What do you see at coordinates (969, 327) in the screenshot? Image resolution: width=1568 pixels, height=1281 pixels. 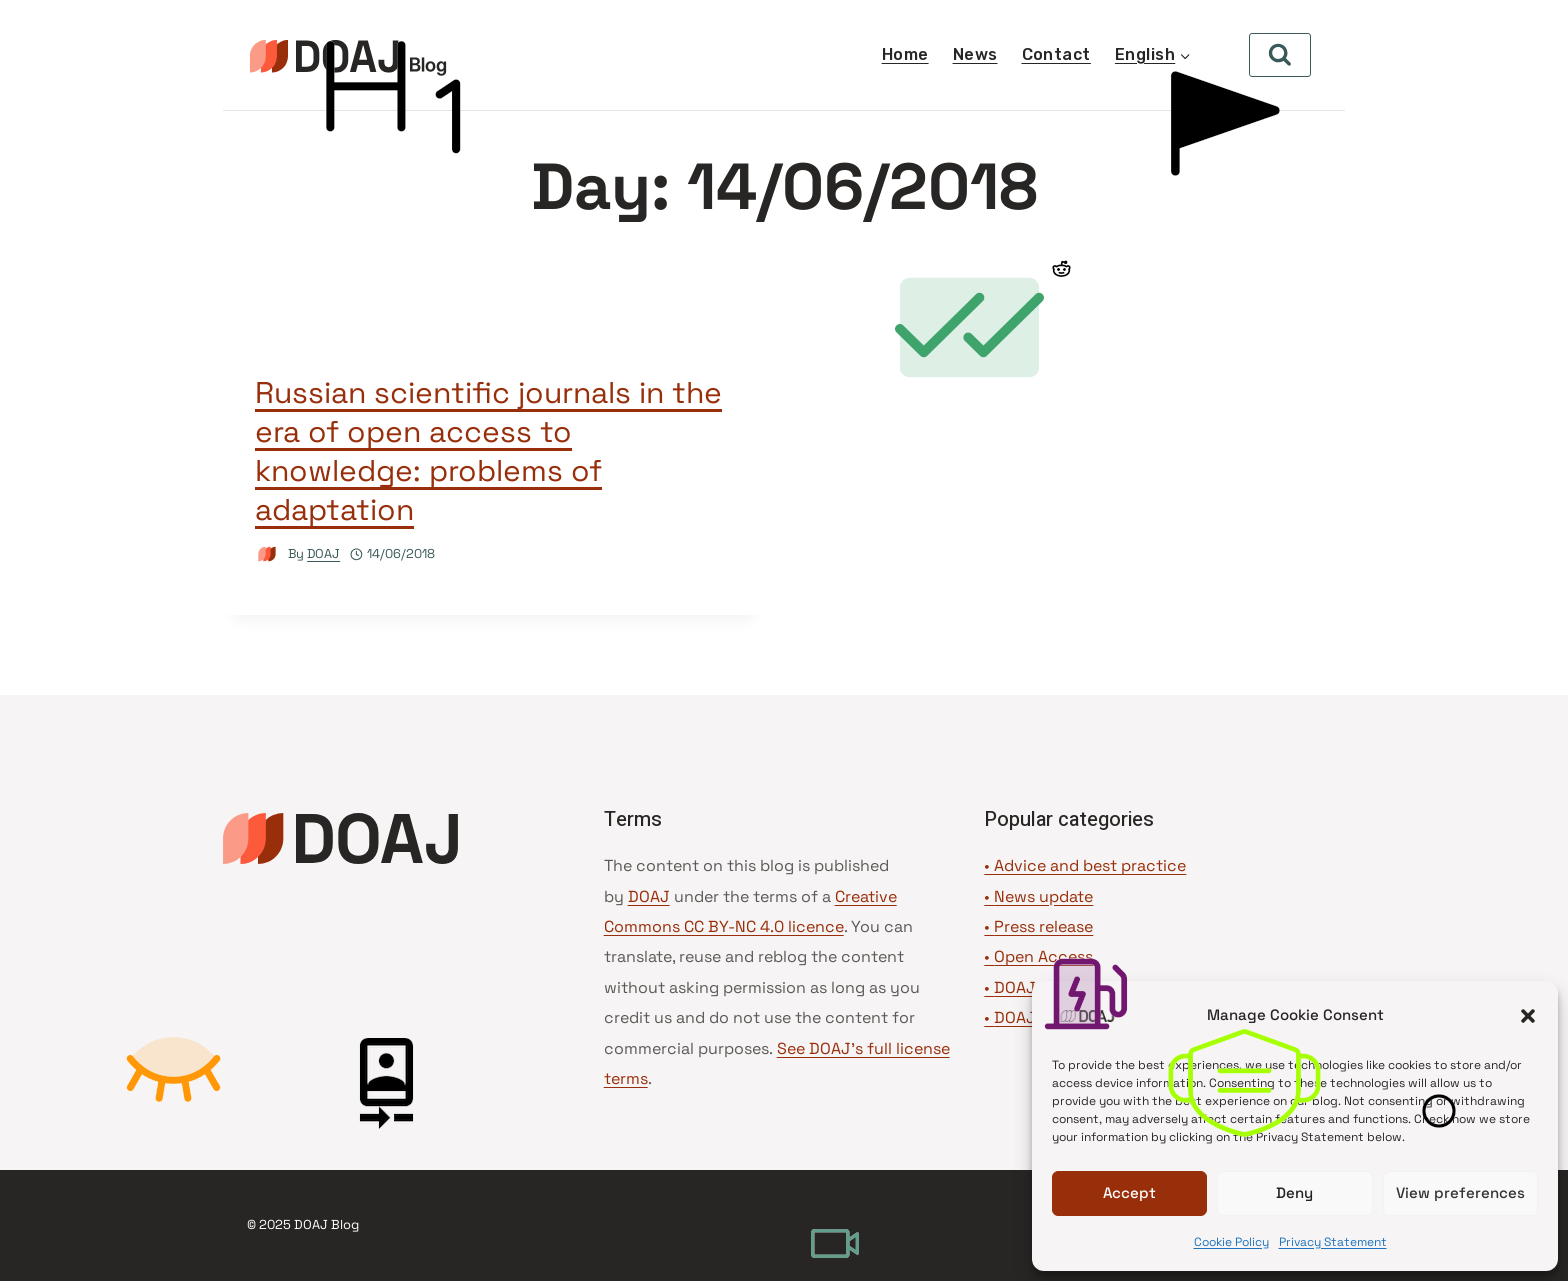 I see `indicates message has been read or delivered` at bounding box center [969, 327].